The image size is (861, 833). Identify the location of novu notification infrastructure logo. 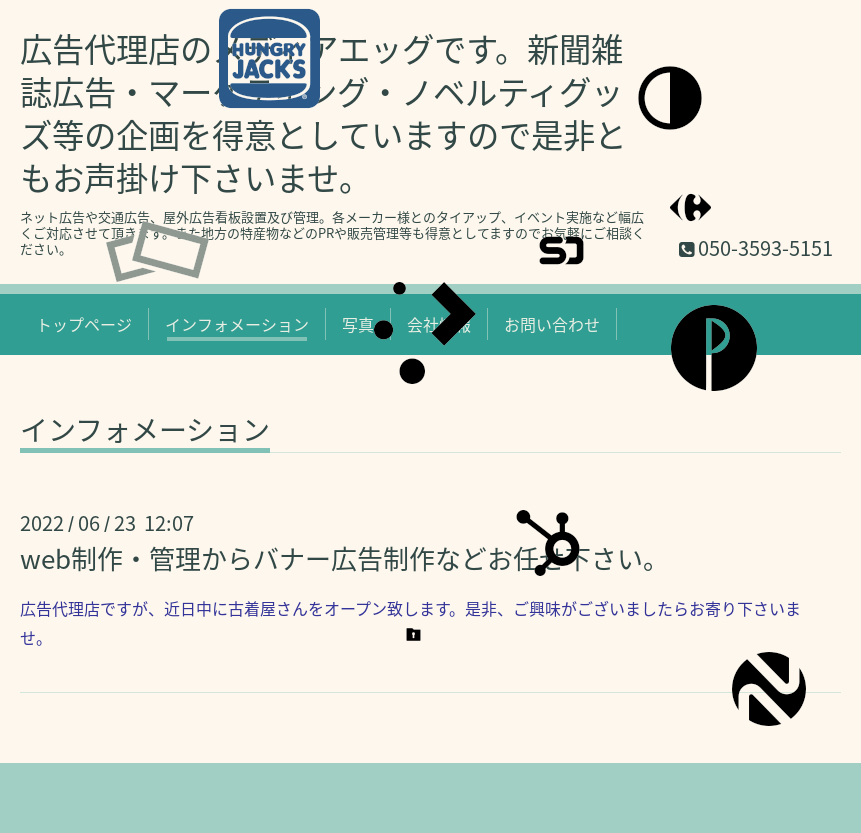
(769, 689).